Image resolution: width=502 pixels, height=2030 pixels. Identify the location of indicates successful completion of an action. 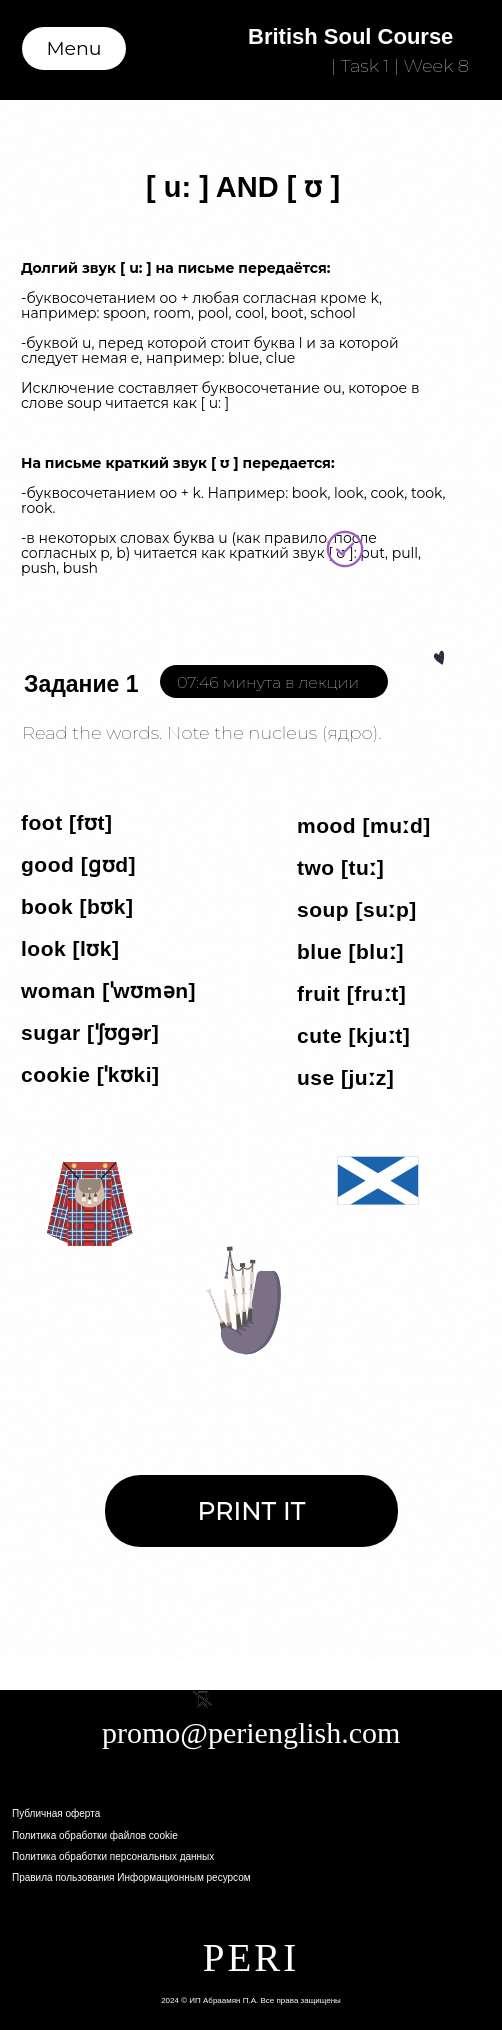
(345, 549).